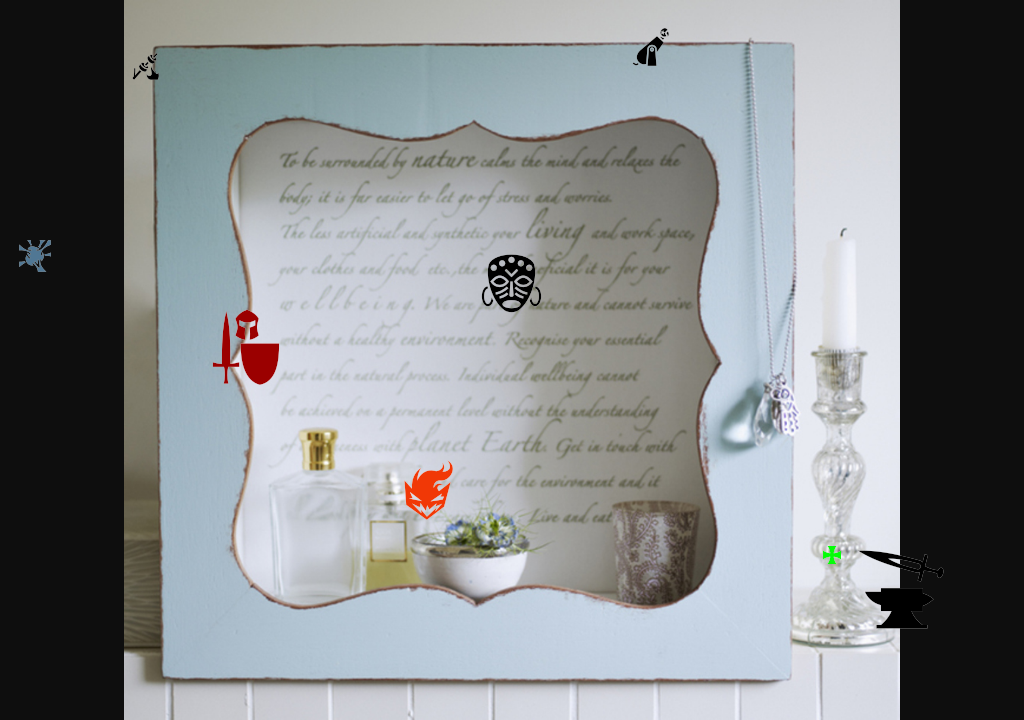  What do you see at coordinates (145, 66) in the screenshot?
I see `roast marshmallows over a campfire` at bounding box center [145, 66].